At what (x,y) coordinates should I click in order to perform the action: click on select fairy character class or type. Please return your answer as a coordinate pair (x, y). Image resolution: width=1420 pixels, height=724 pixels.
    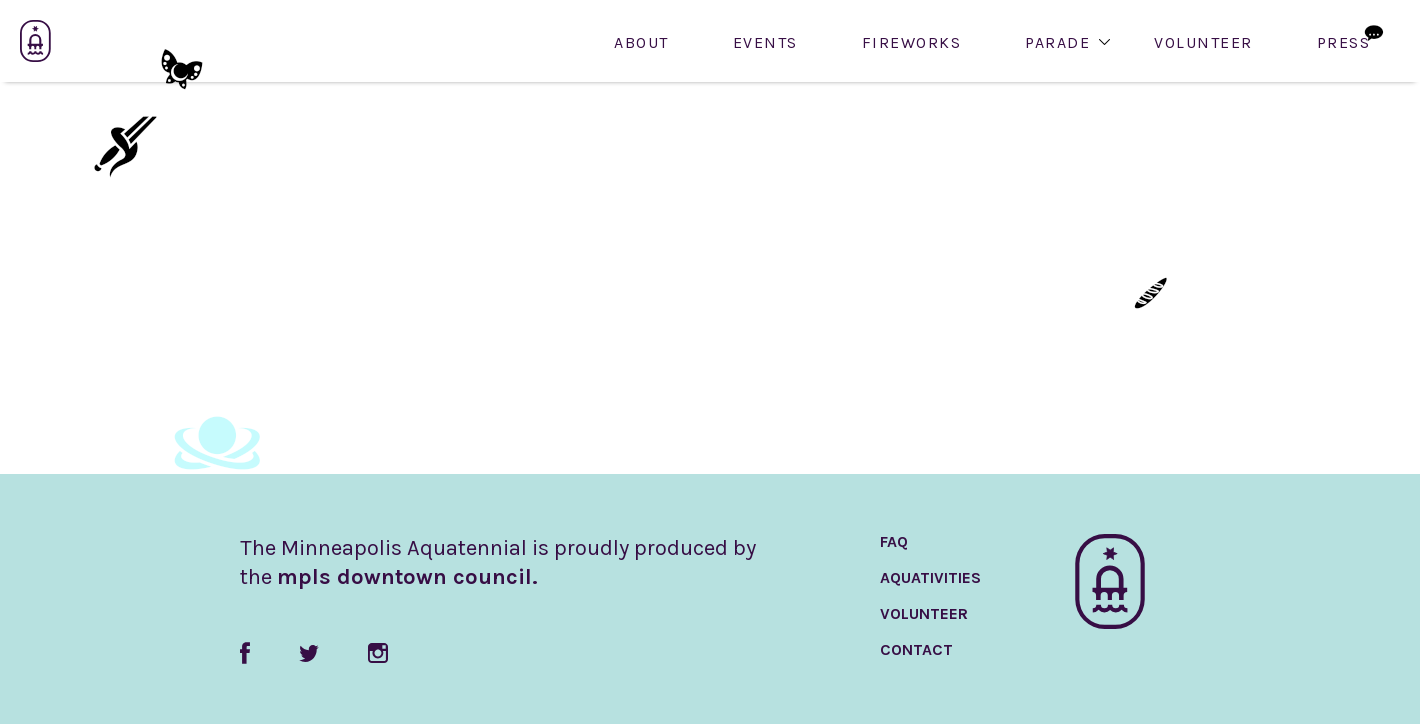
    Looking at the image, I should click on (182, 69).